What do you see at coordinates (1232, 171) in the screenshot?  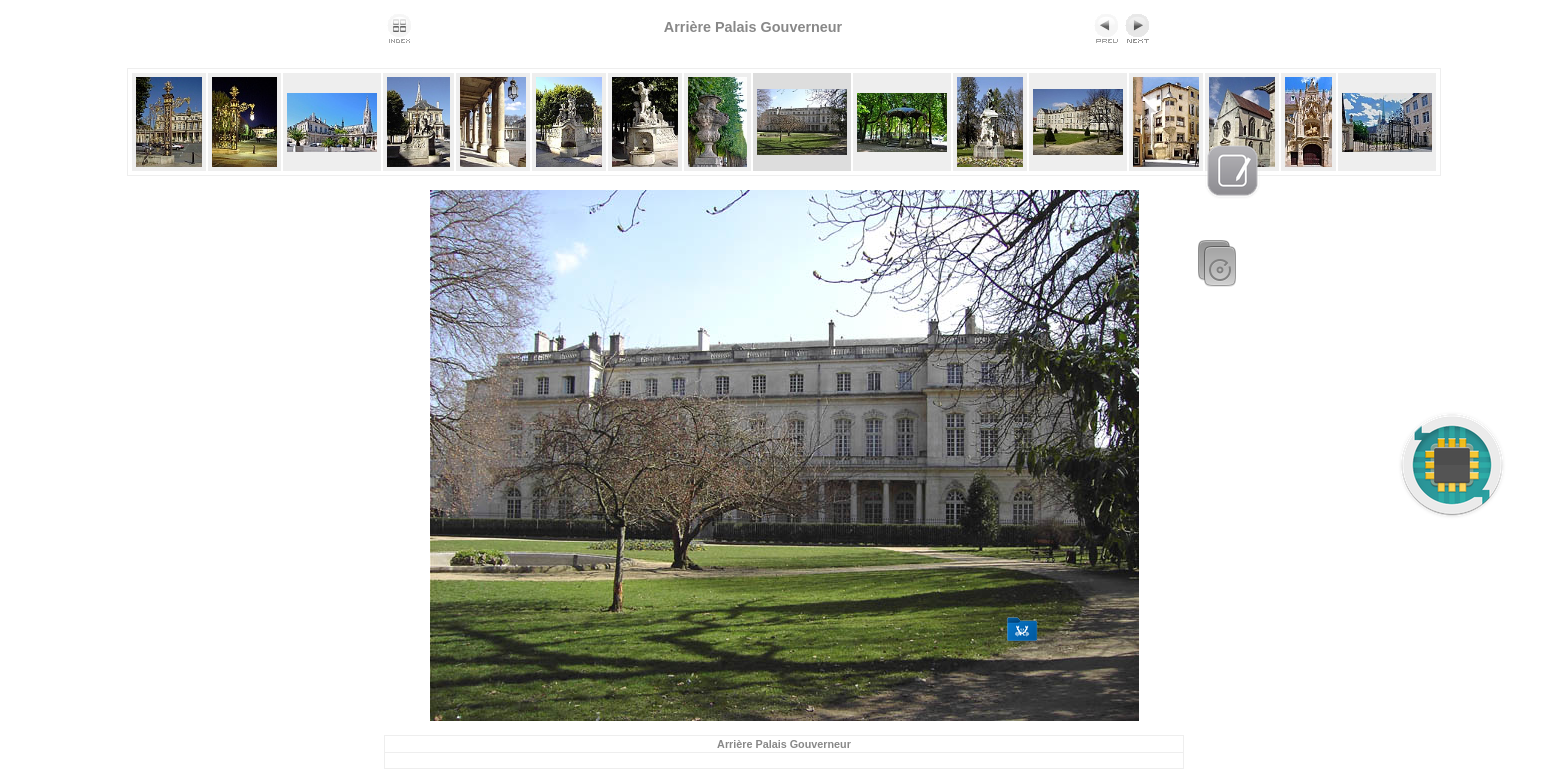 I see `open composer preferences` at bounding box center [1232, 171].